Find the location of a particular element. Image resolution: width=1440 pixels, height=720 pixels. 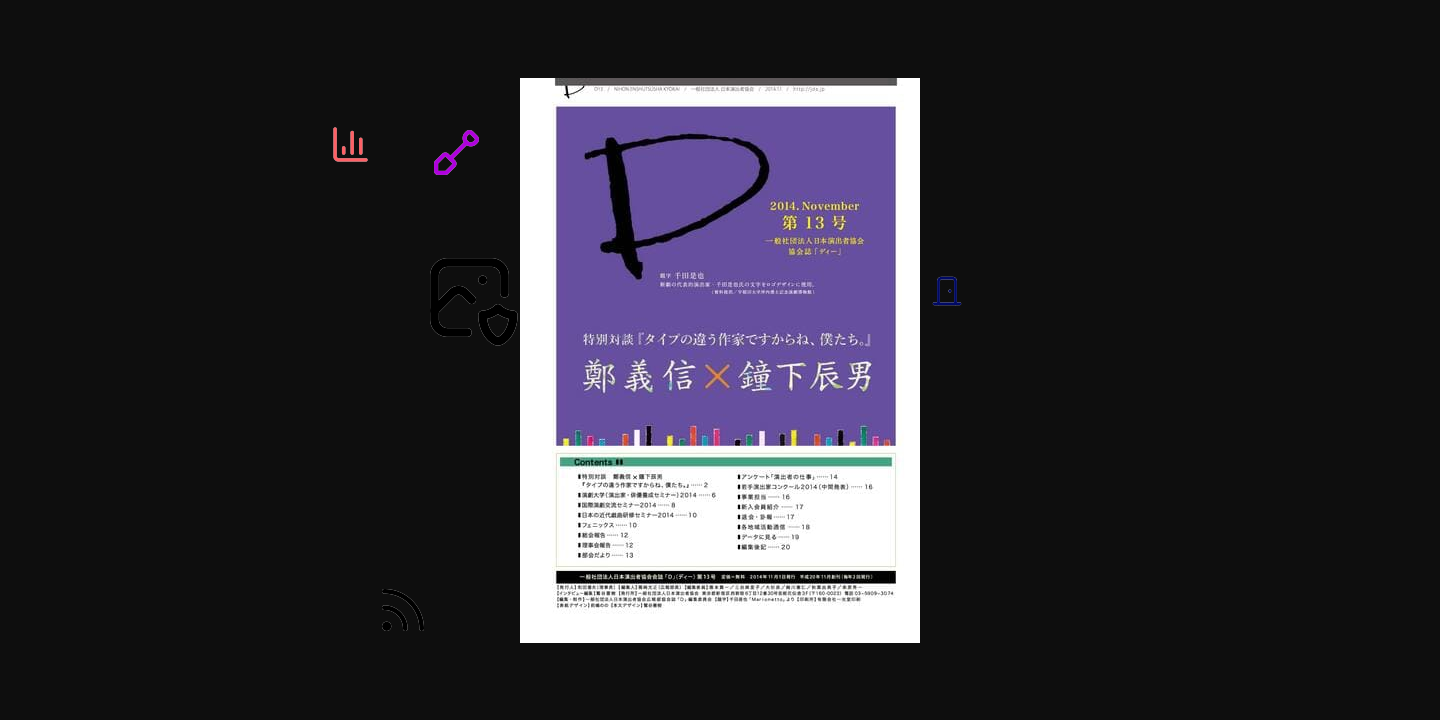

access gardening or landscaping tools is located at coordinates (456, 152).